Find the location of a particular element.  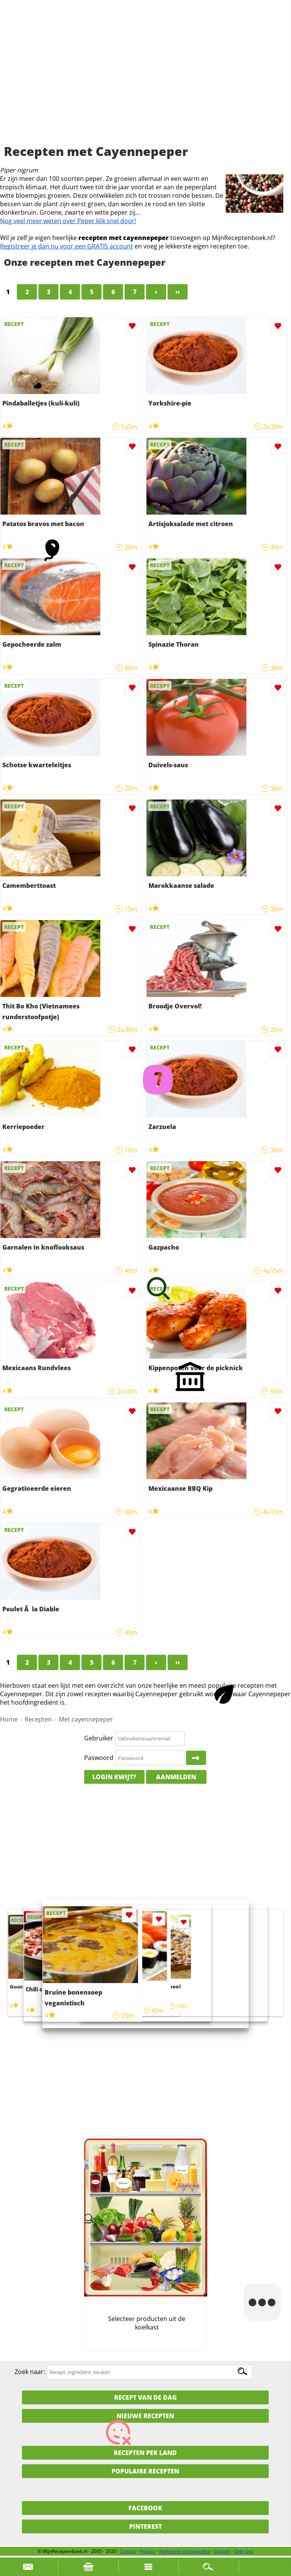

remove or cancel a mood/reaction is located at coordinates (118, 2432).